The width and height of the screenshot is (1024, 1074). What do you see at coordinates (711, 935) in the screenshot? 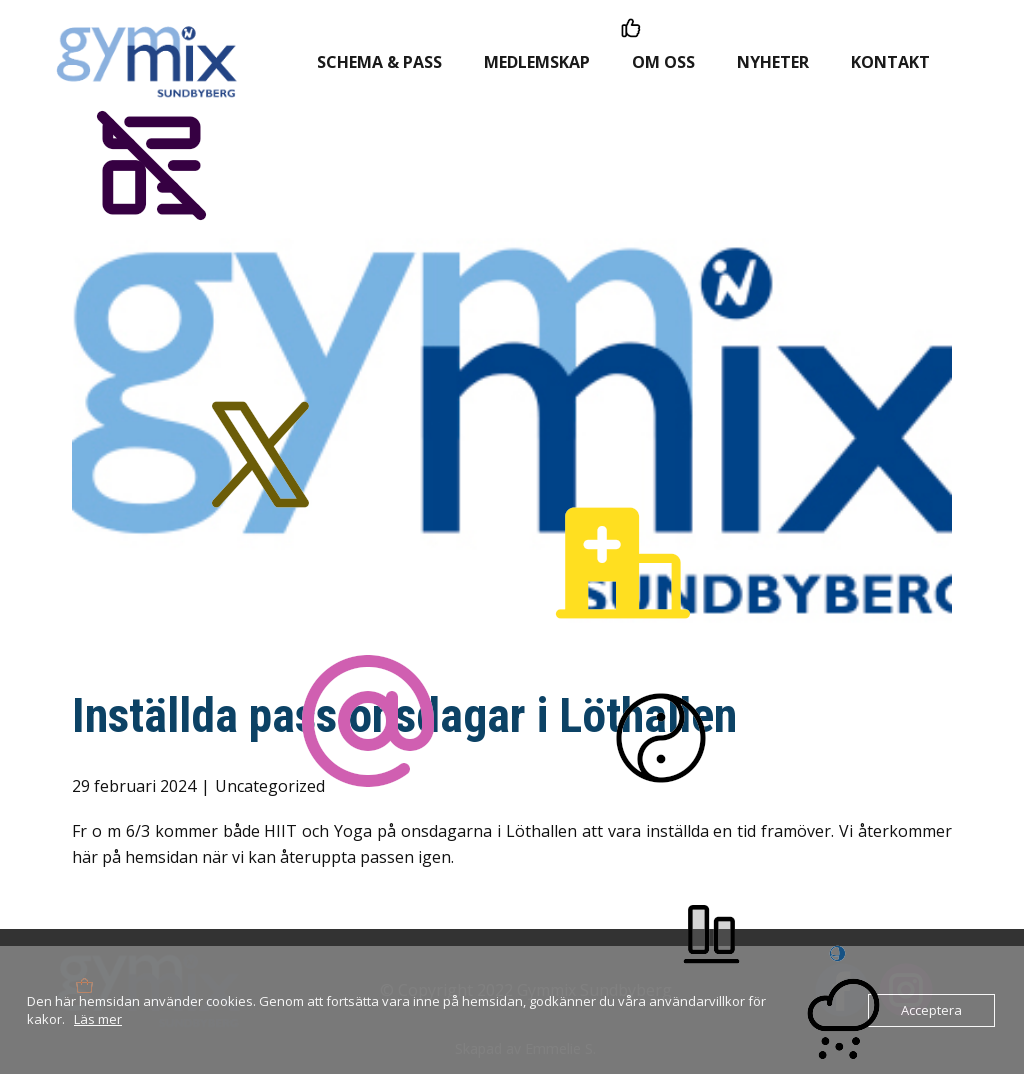
I see `align objects to the bottom edge` at bounding box center [711, 935].